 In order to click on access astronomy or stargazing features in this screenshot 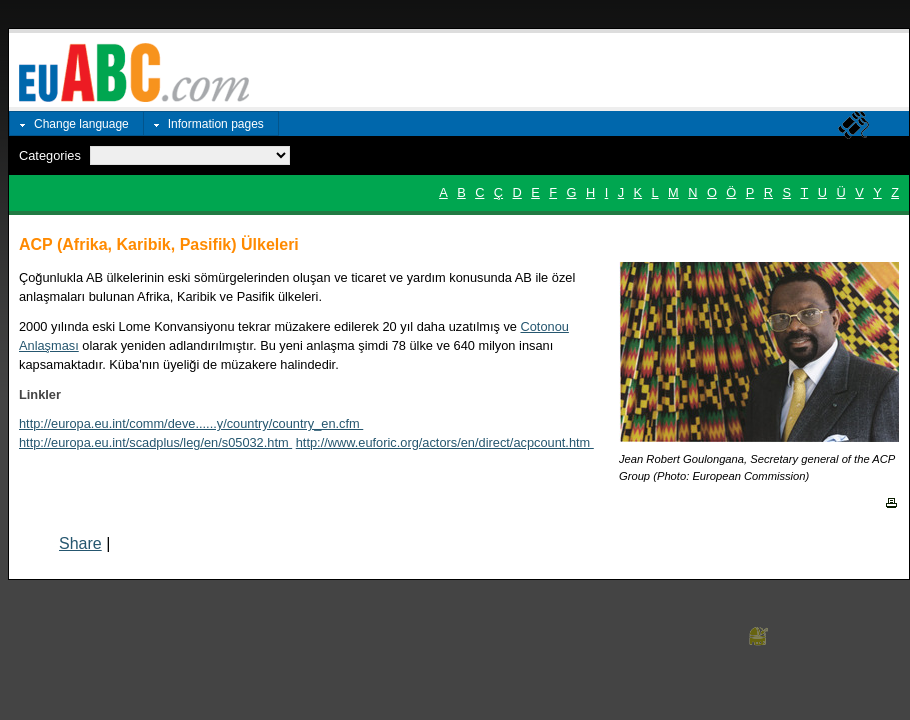, I will do `click(759, 635)`.